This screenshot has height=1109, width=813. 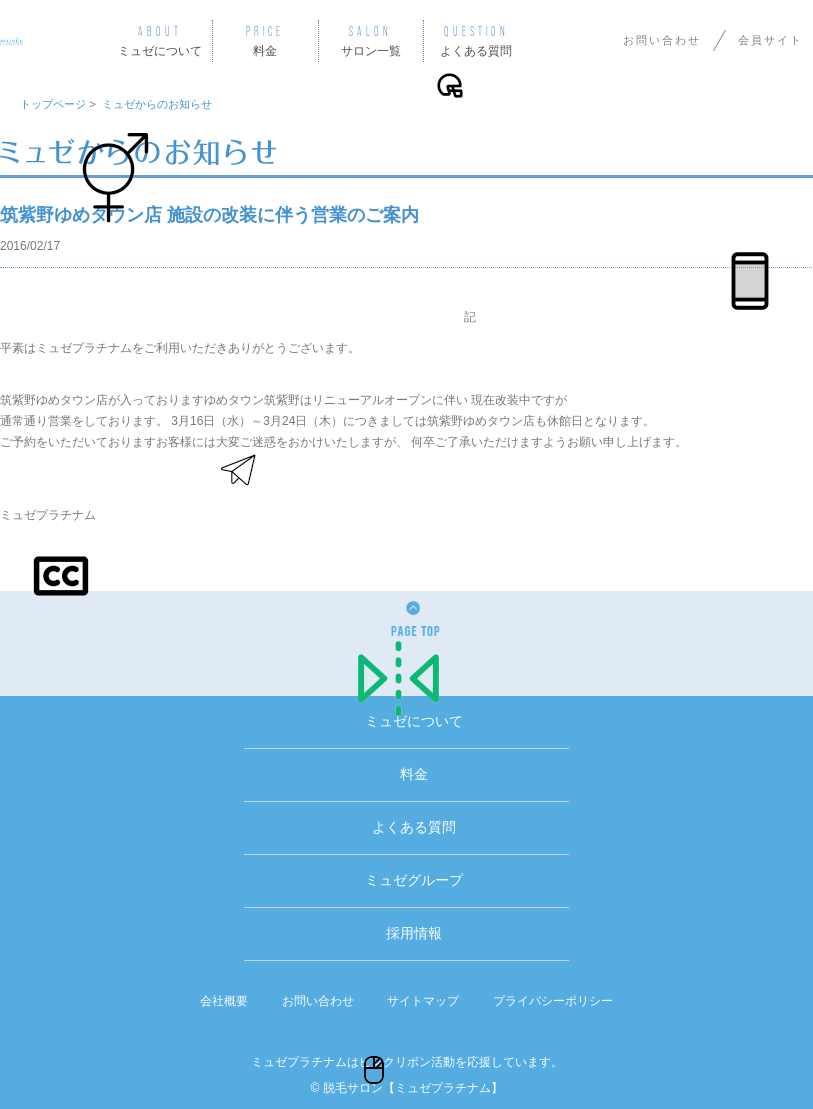 What do you see at coordinates (374, 1070) in the screenshot?
I see `right-click to open context menu` at bounding box center [374, 1070].